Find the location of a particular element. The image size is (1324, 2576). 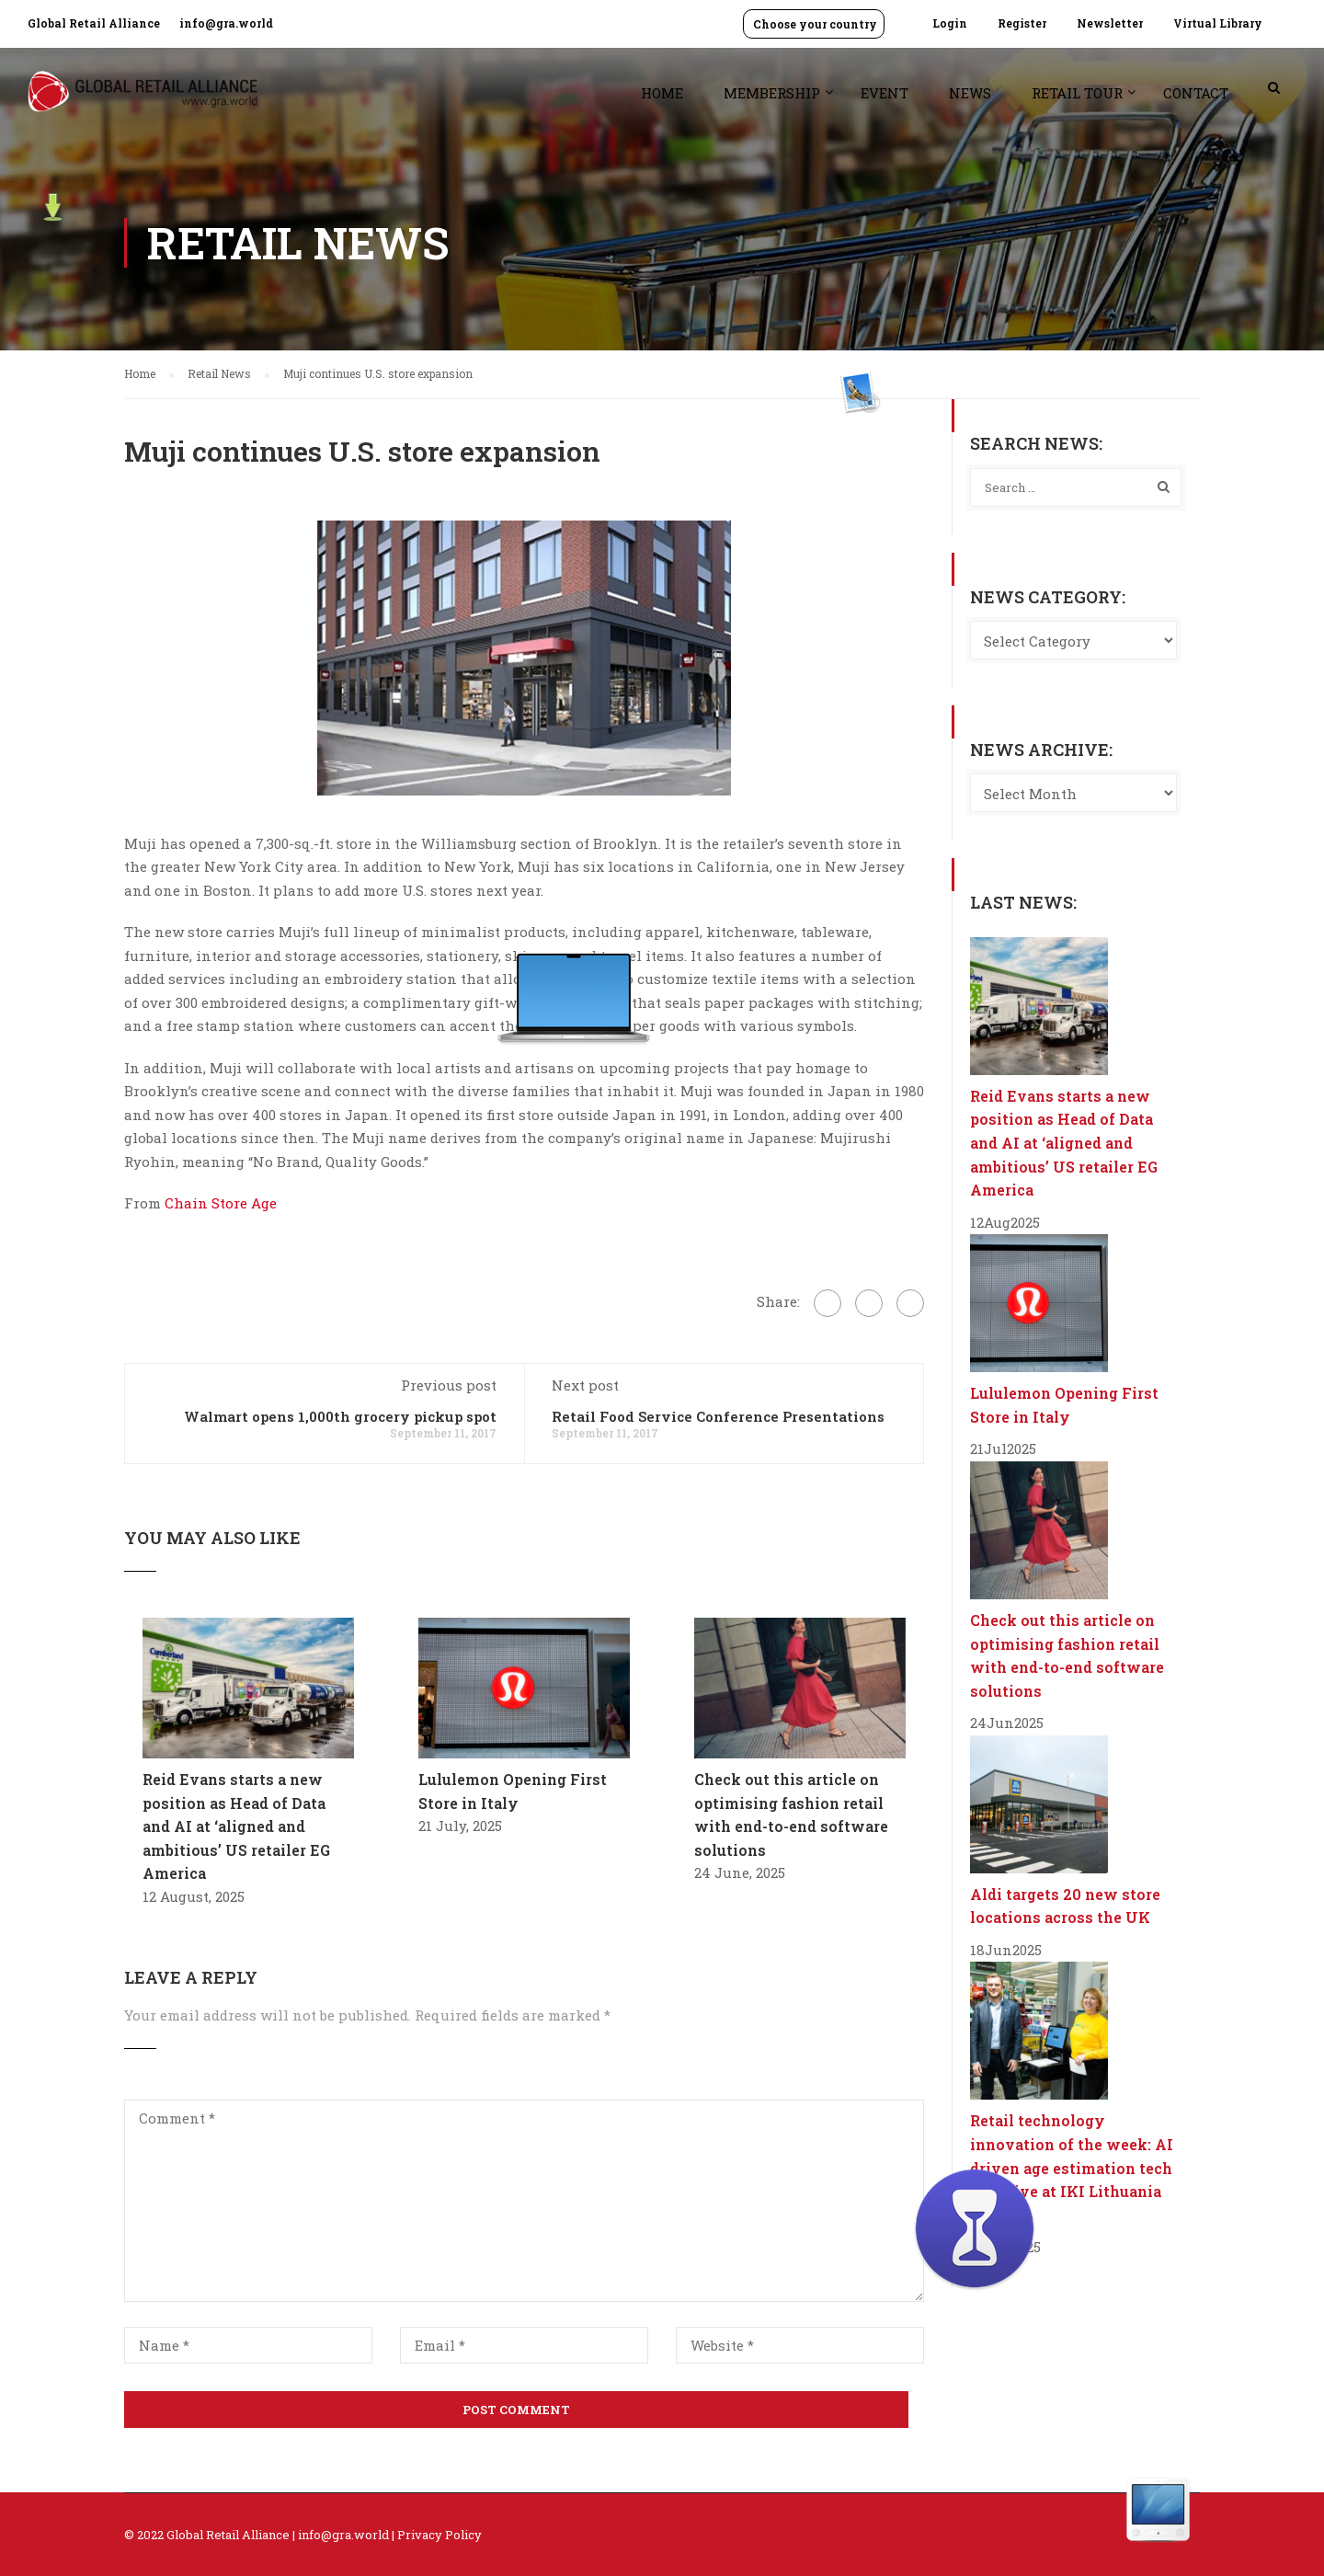

share content via email is located at coordinates (858, 391).